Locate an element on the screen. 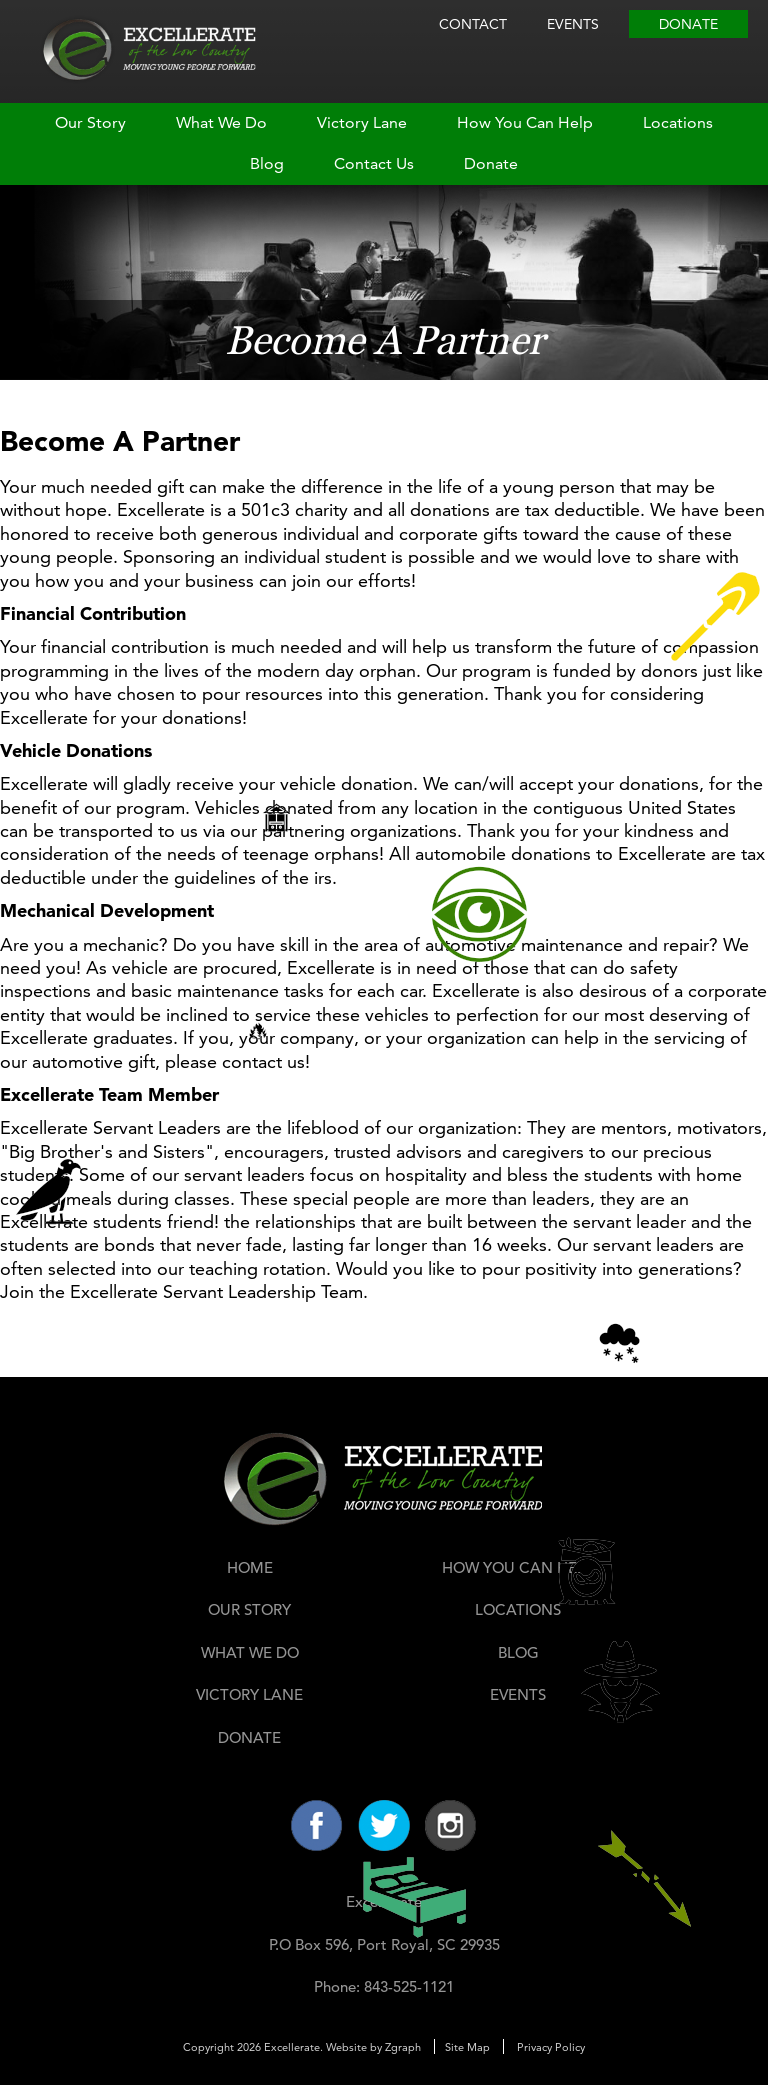  book a hotel or accommodation is located at coordinates (414, 1897).